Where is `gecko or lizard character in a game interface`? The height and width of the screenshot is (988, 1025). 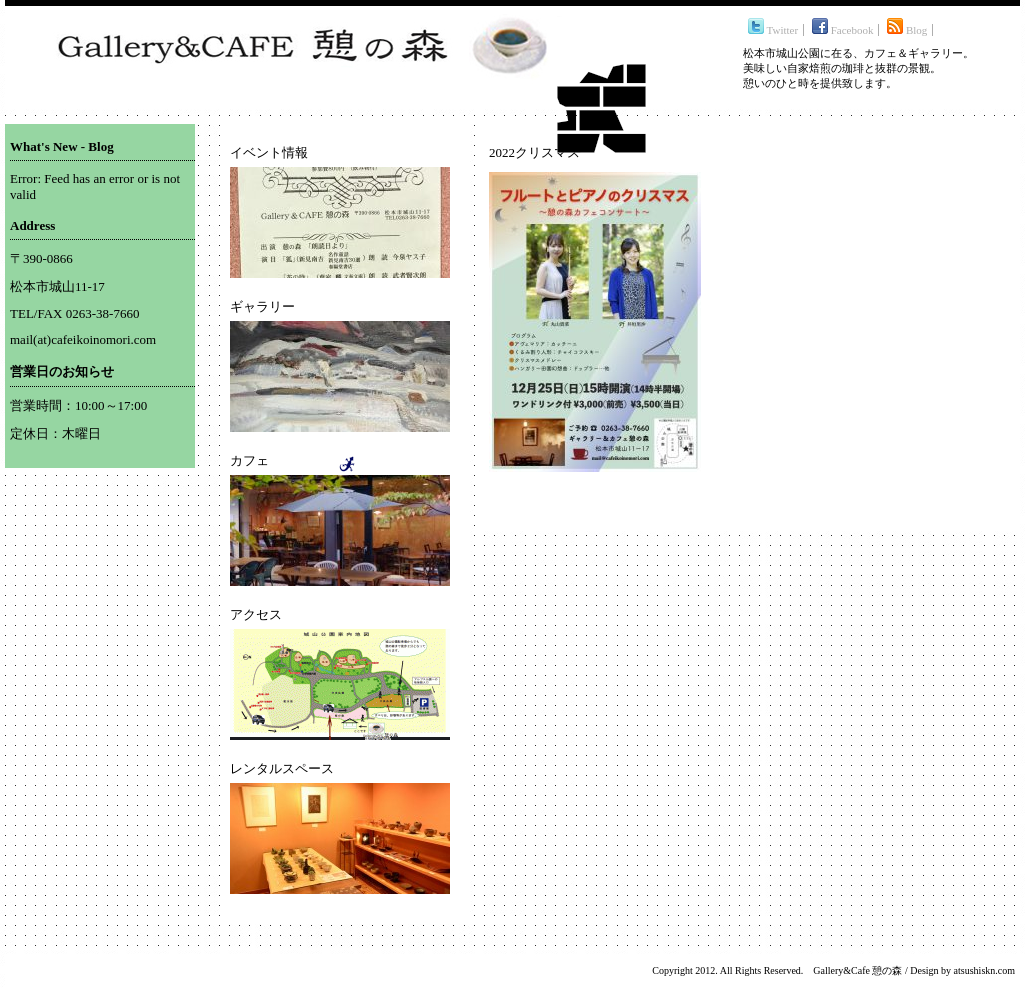
gecko or lizard character in a game interface is located at coordinates (347, 464).